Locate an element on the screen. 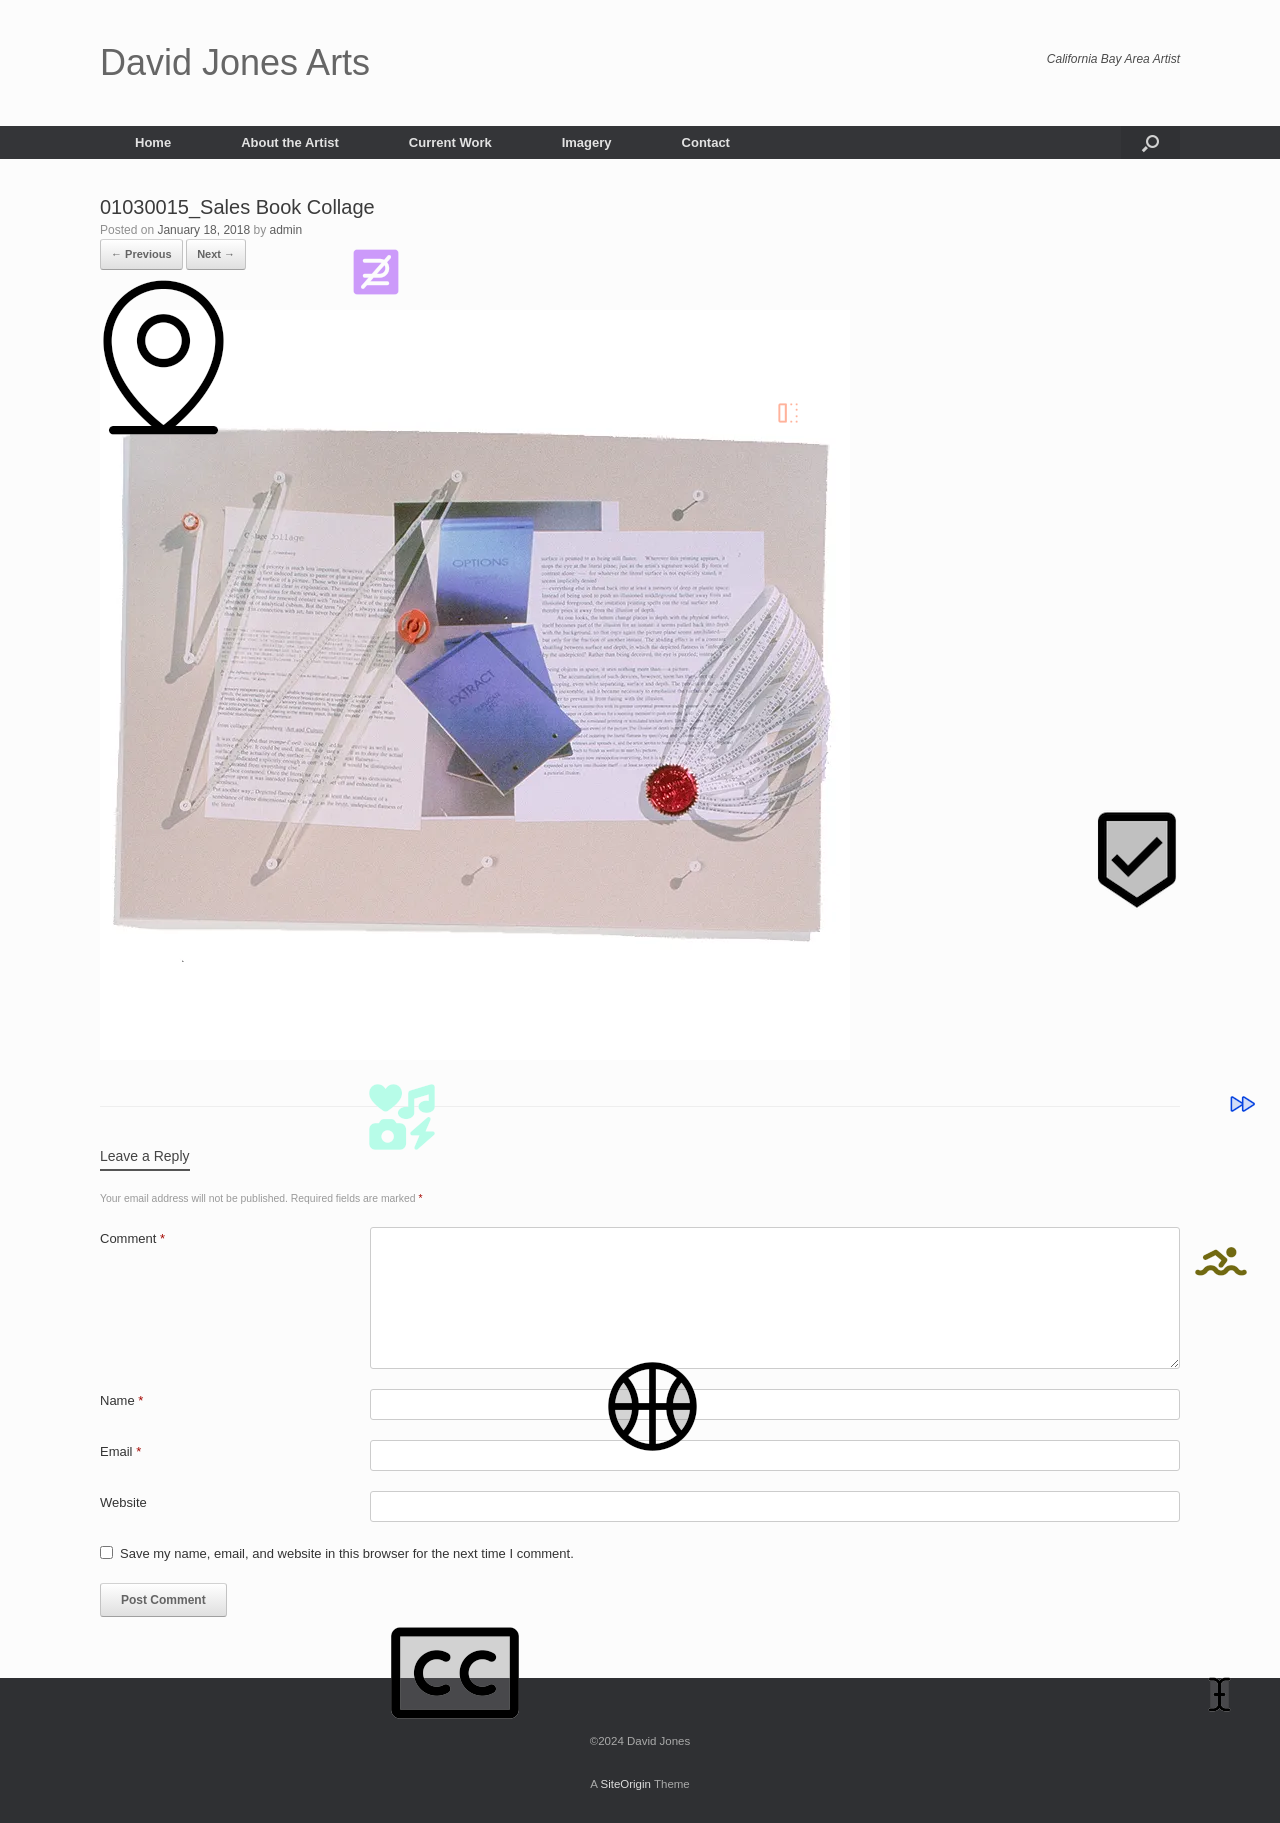 The width and height of the screenshot is (1280, 1823). align selected element to the left is located at coordinates (788, 413).